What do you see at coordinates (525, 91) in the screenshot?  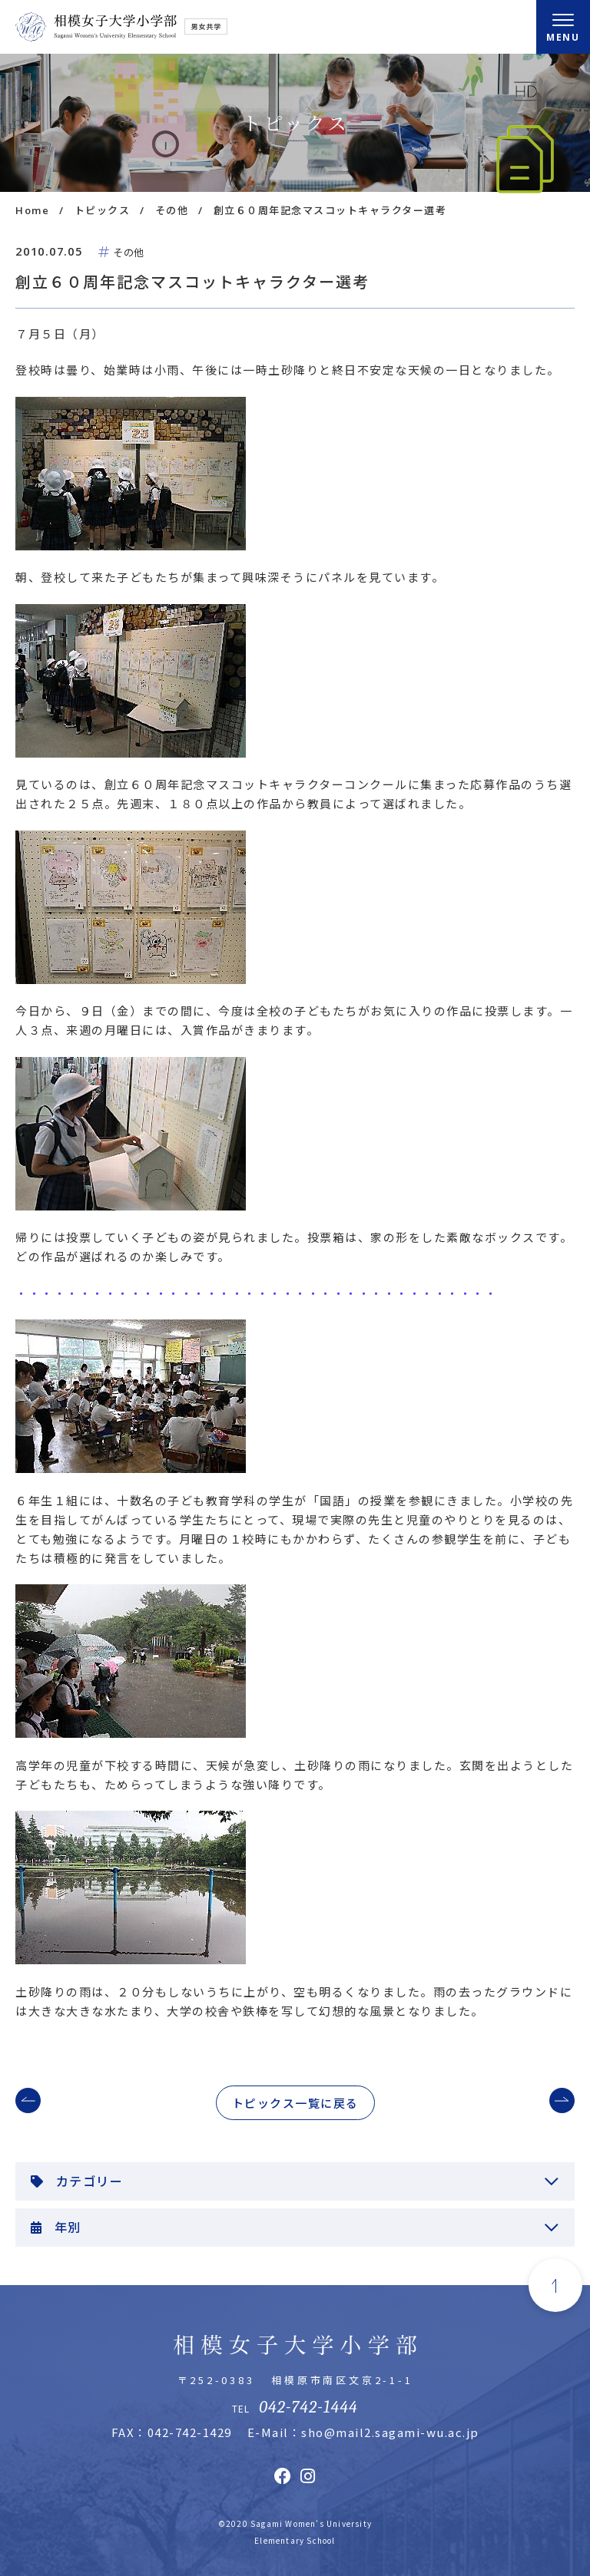 I see `switch to high-definition video quality` at bounding box center [525, 91].